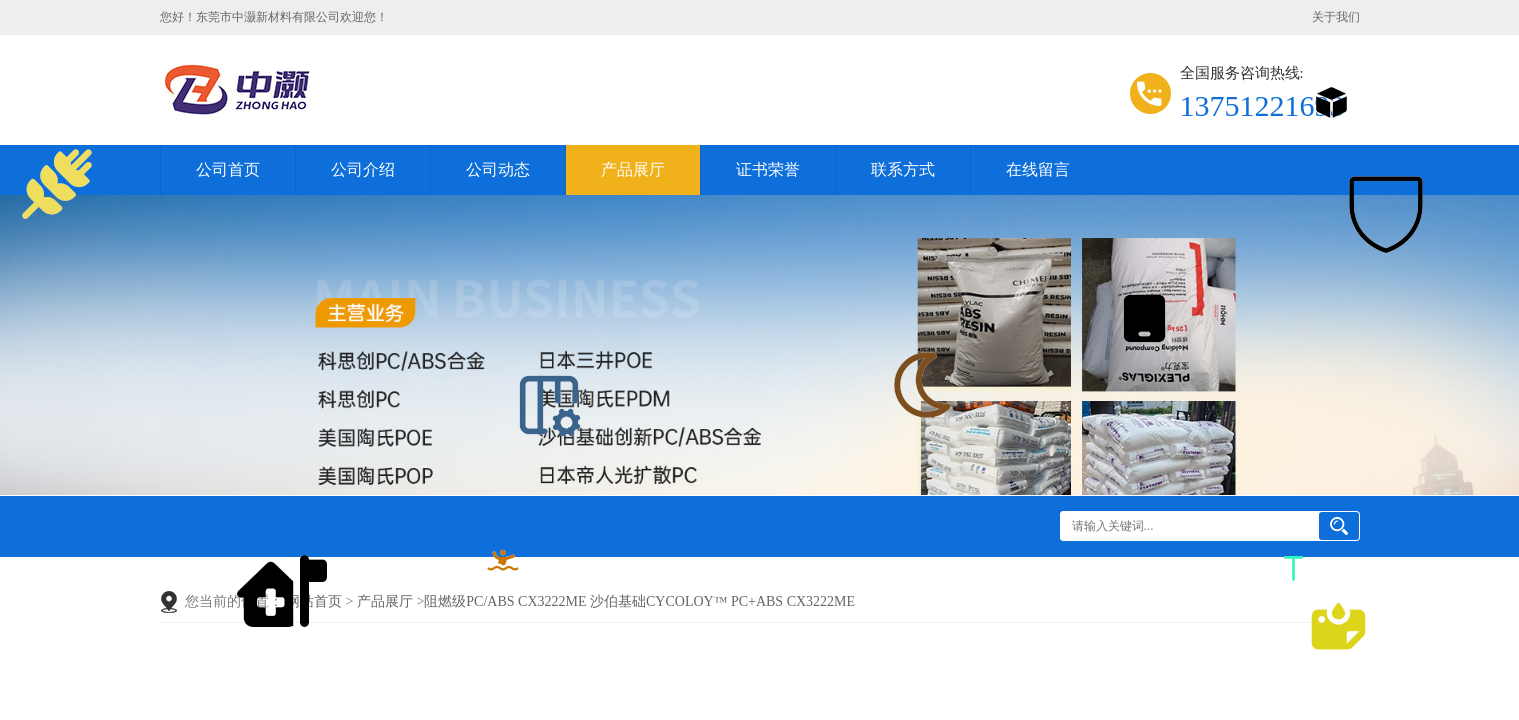 The image size is (1519, 720). What do you see at coordinates (549, 405) in the screenshot?
I see `configure column layout settings` at bounding box center [549, 405].